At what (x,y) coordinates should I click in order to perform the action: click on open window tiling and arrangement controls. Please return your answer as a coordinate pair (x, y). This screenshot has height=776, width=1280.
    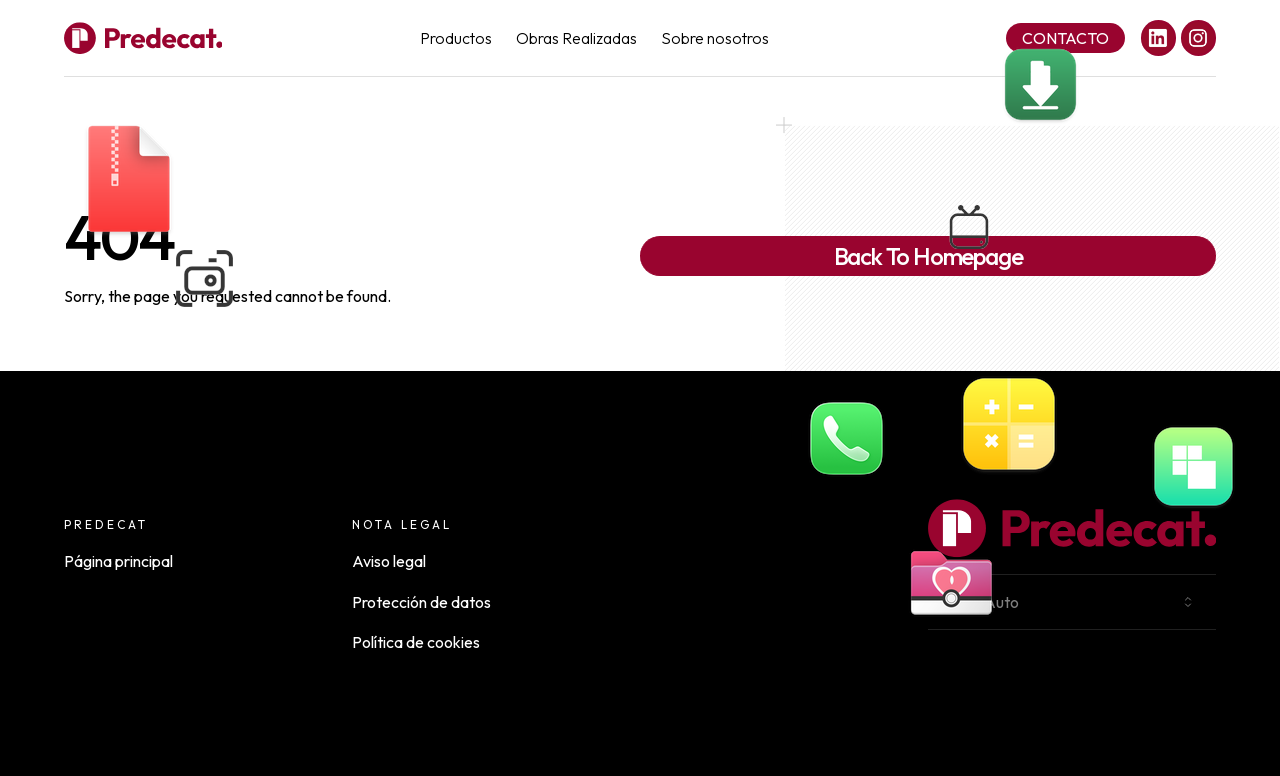
    Looking at the image, I should click on (1193, 466).